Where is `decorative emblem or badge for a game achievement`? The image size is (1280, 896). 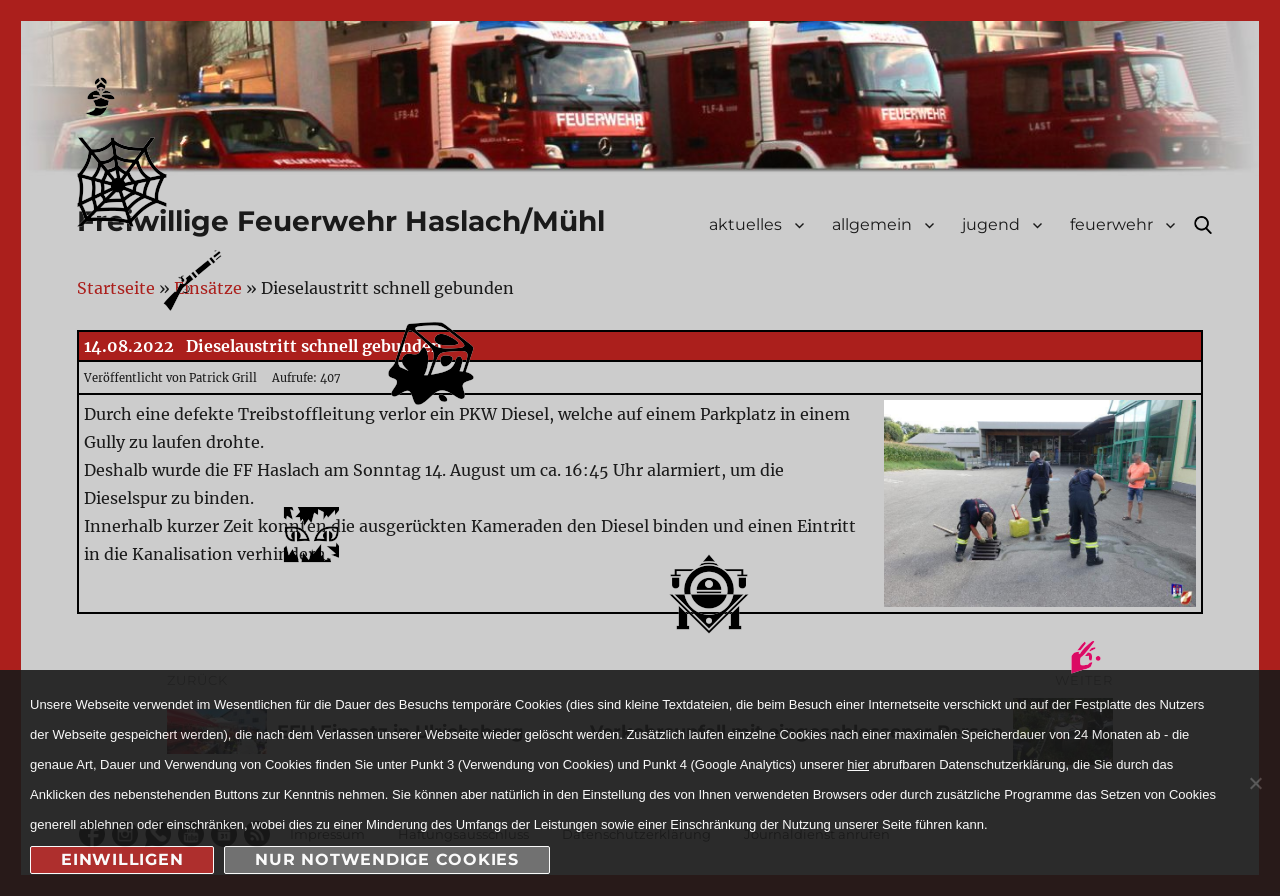 decorative emblem or badge for a game achievement is located at coordinates (709, 594).